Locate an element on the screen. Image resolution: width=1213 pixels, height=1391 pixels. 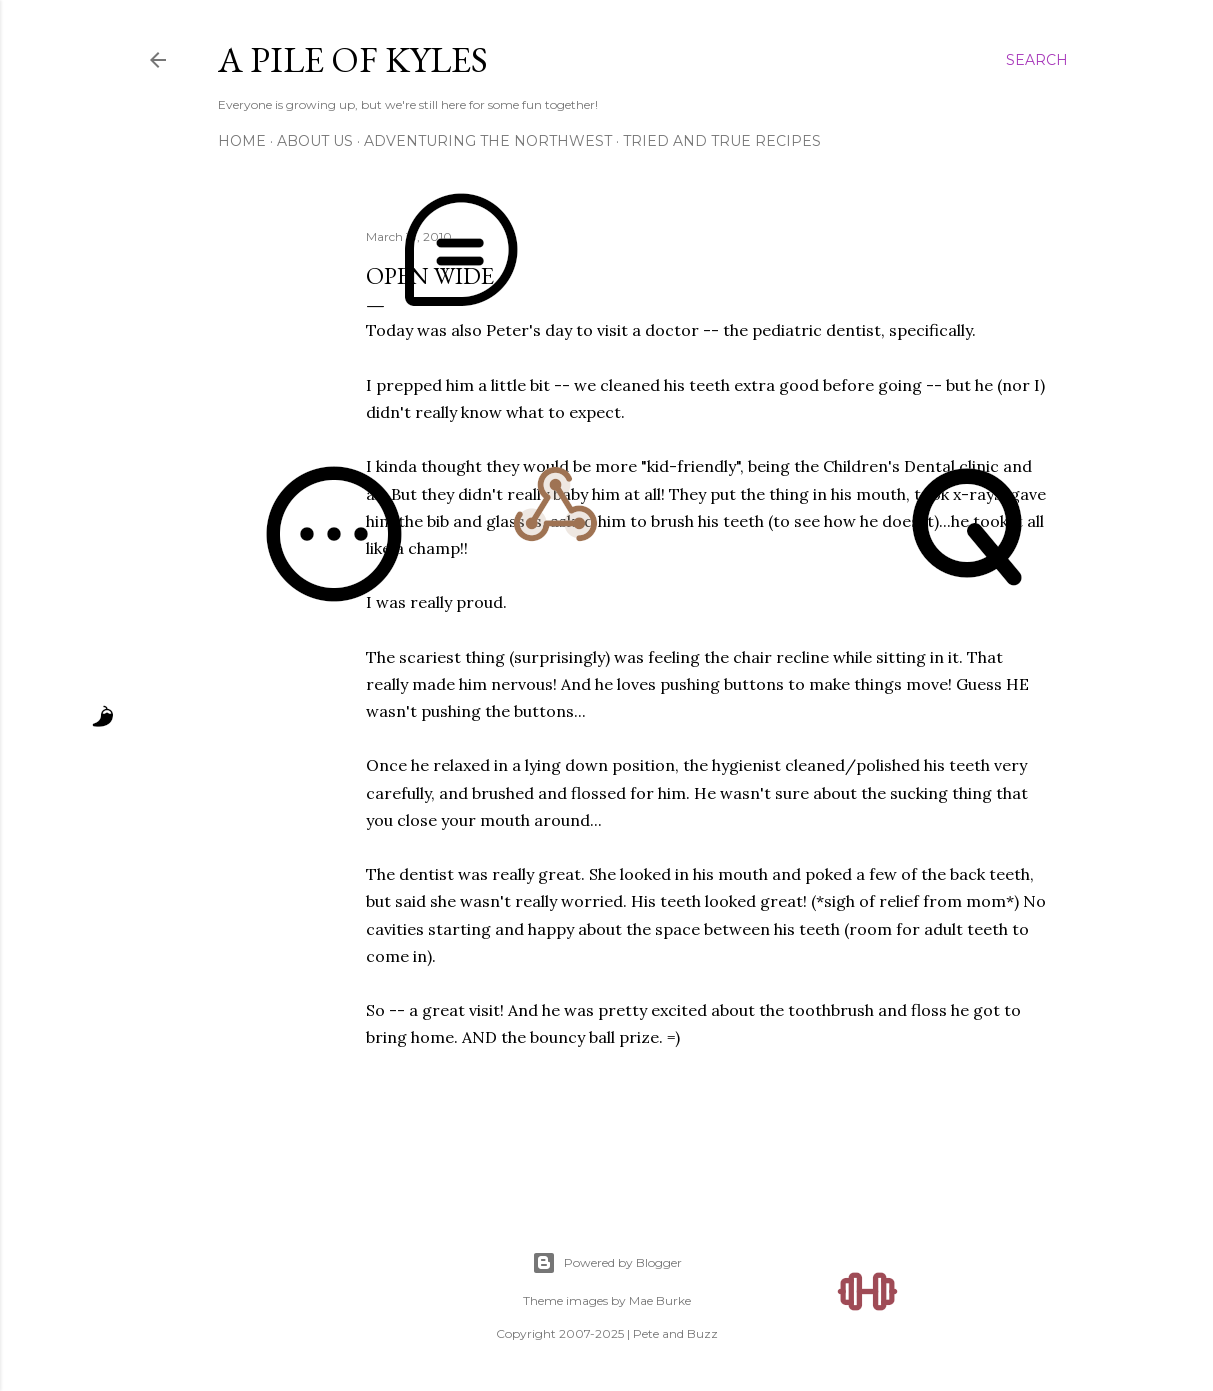
access workout or fitness features is located at coordinates (867, 1291).